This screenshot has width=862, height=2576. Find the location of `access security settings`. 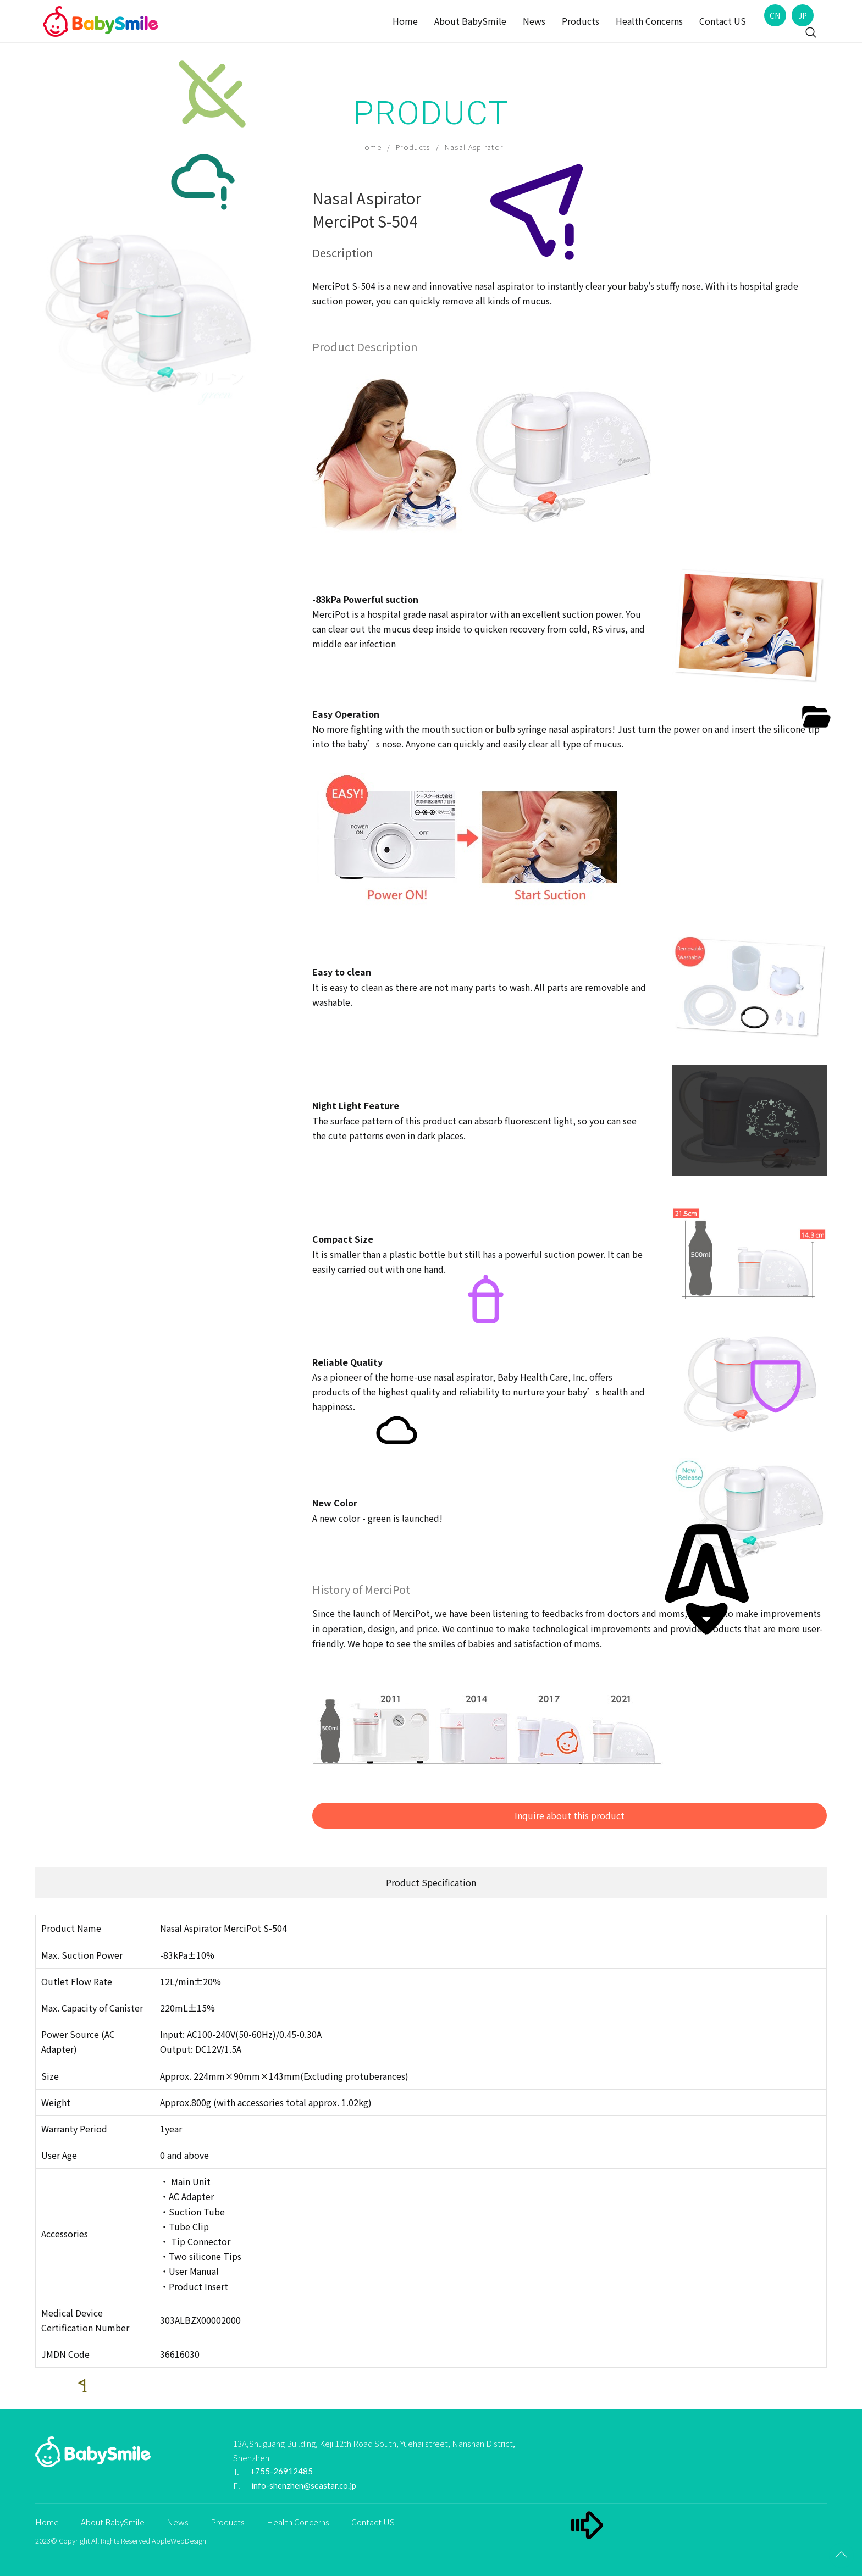

access security settings is located at coordinates (776, 1383).